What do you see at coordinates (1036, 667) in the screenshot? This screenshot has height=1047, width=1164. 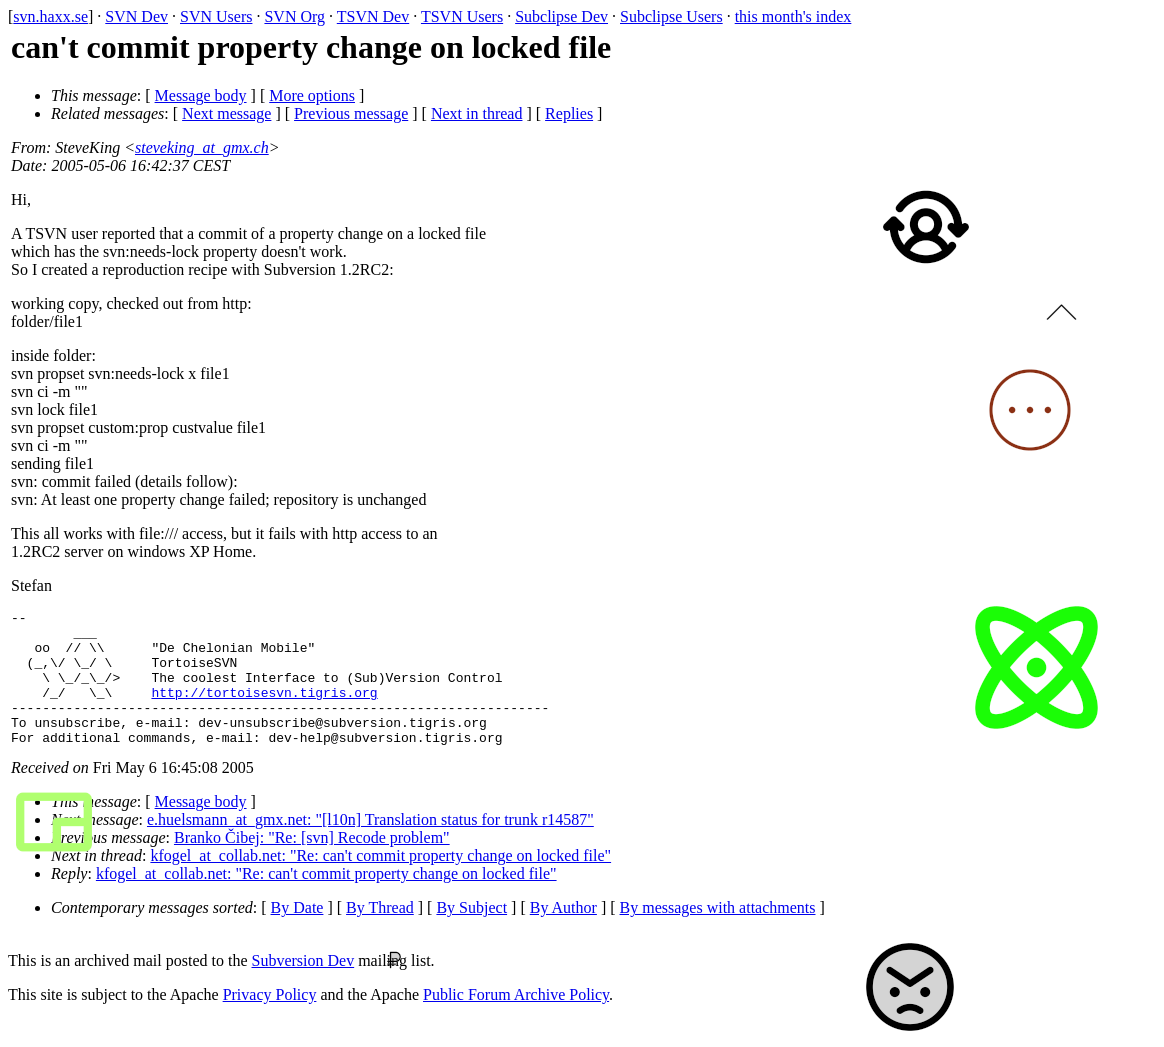 I see `access science or chemistry features` at bounding box center [1036, 667].